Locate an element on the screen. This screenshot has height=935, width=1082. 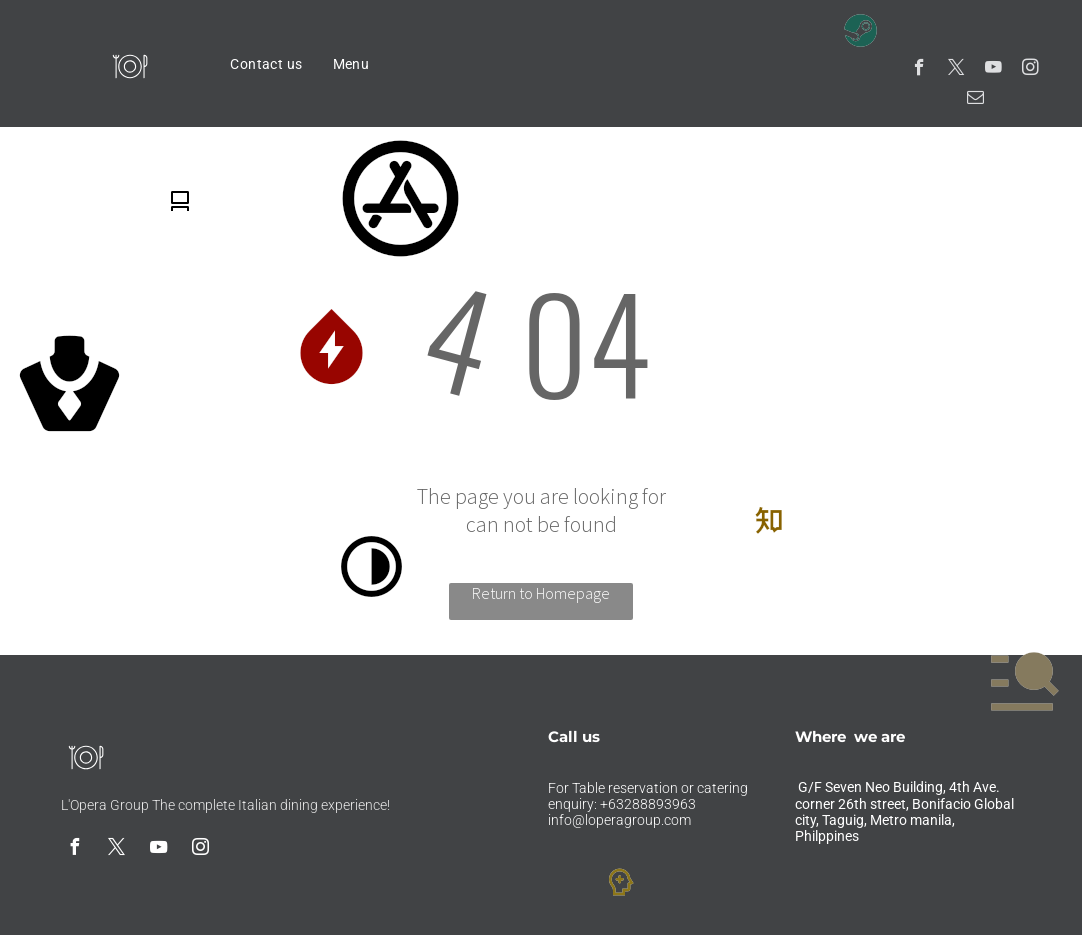
access mental health resources is located at coordinates (621, 882).